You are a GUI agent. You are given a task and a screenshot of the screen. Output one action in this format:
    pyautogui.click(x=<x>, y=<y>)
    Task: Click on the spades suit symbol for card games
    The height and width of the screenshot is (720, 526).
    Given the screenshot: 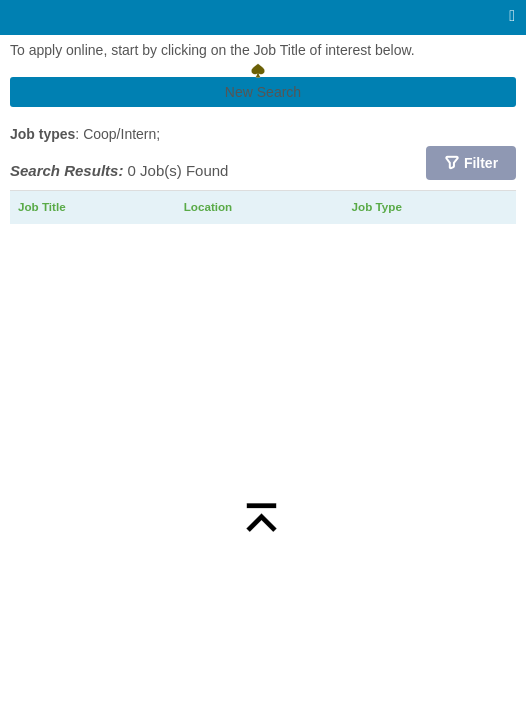 What is the action you would take?
    pyautogui.click(x=258, y=71)
    